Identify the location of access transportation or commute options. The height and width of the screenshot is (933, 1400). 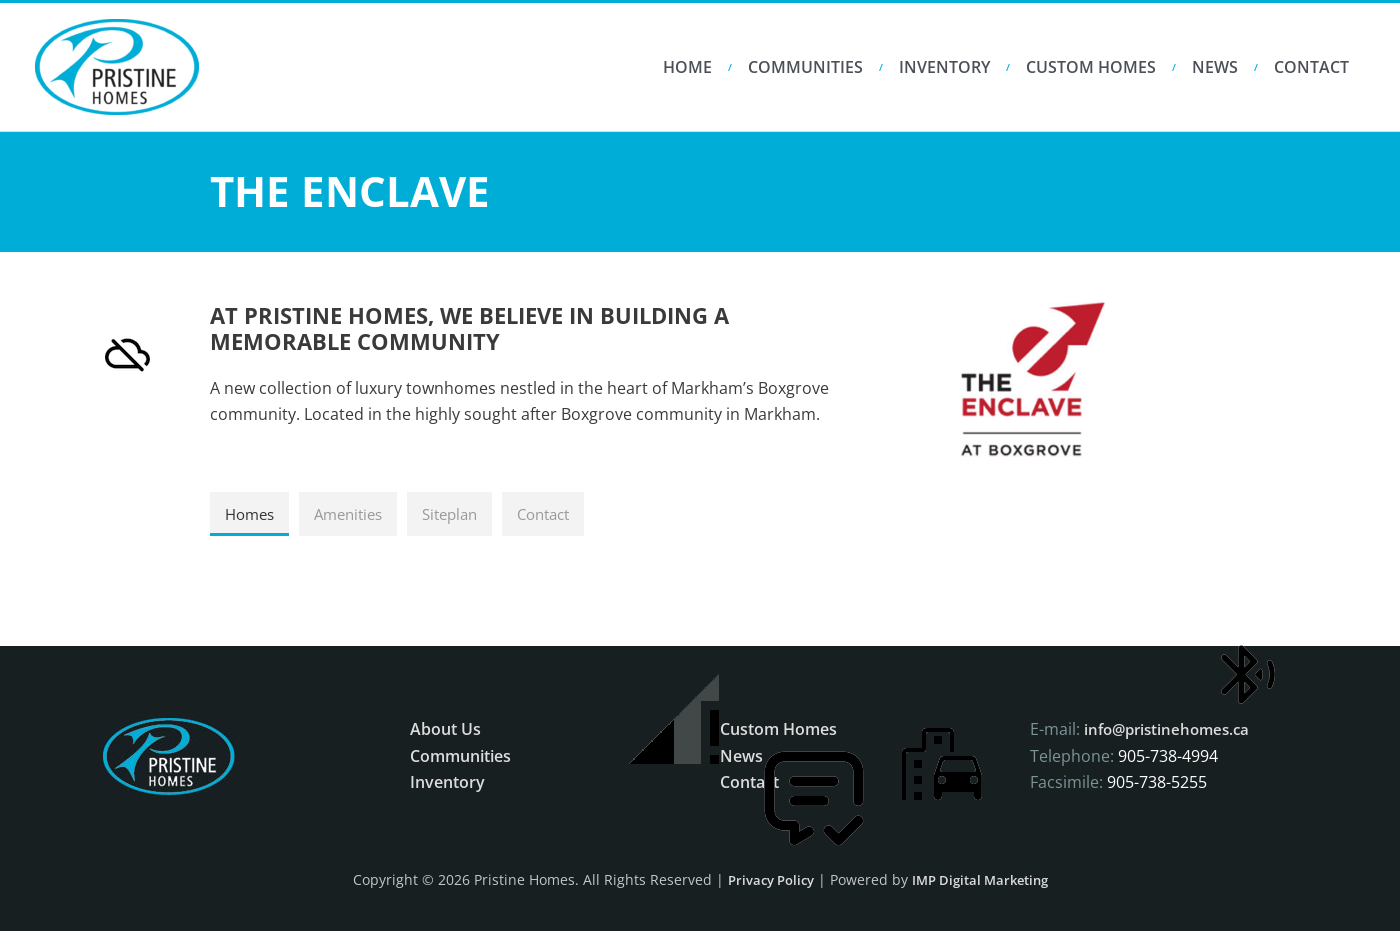
(942, 764).